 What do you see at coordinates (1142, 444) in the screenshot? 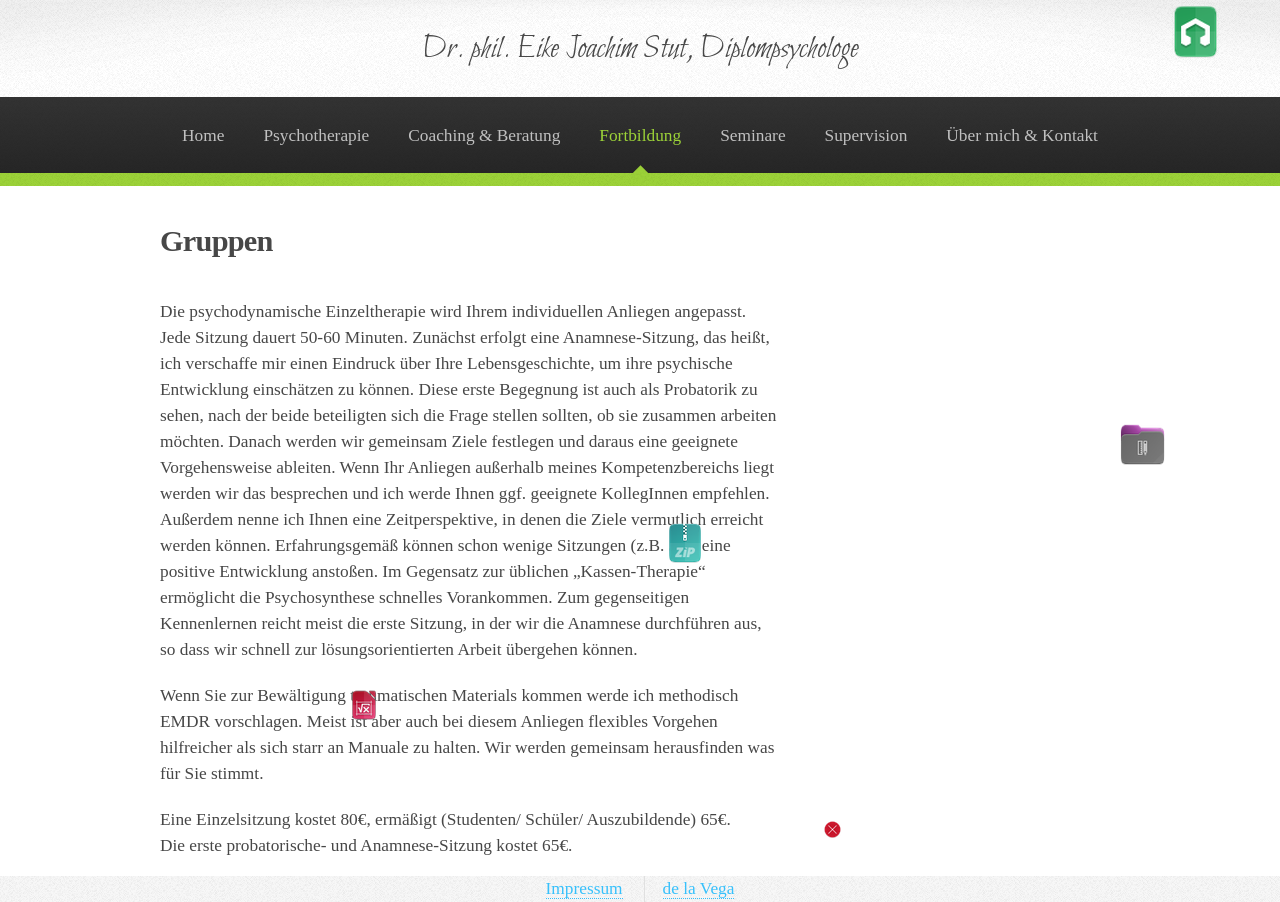
I see `access your templates folder` at bounding box center [1142, 444].